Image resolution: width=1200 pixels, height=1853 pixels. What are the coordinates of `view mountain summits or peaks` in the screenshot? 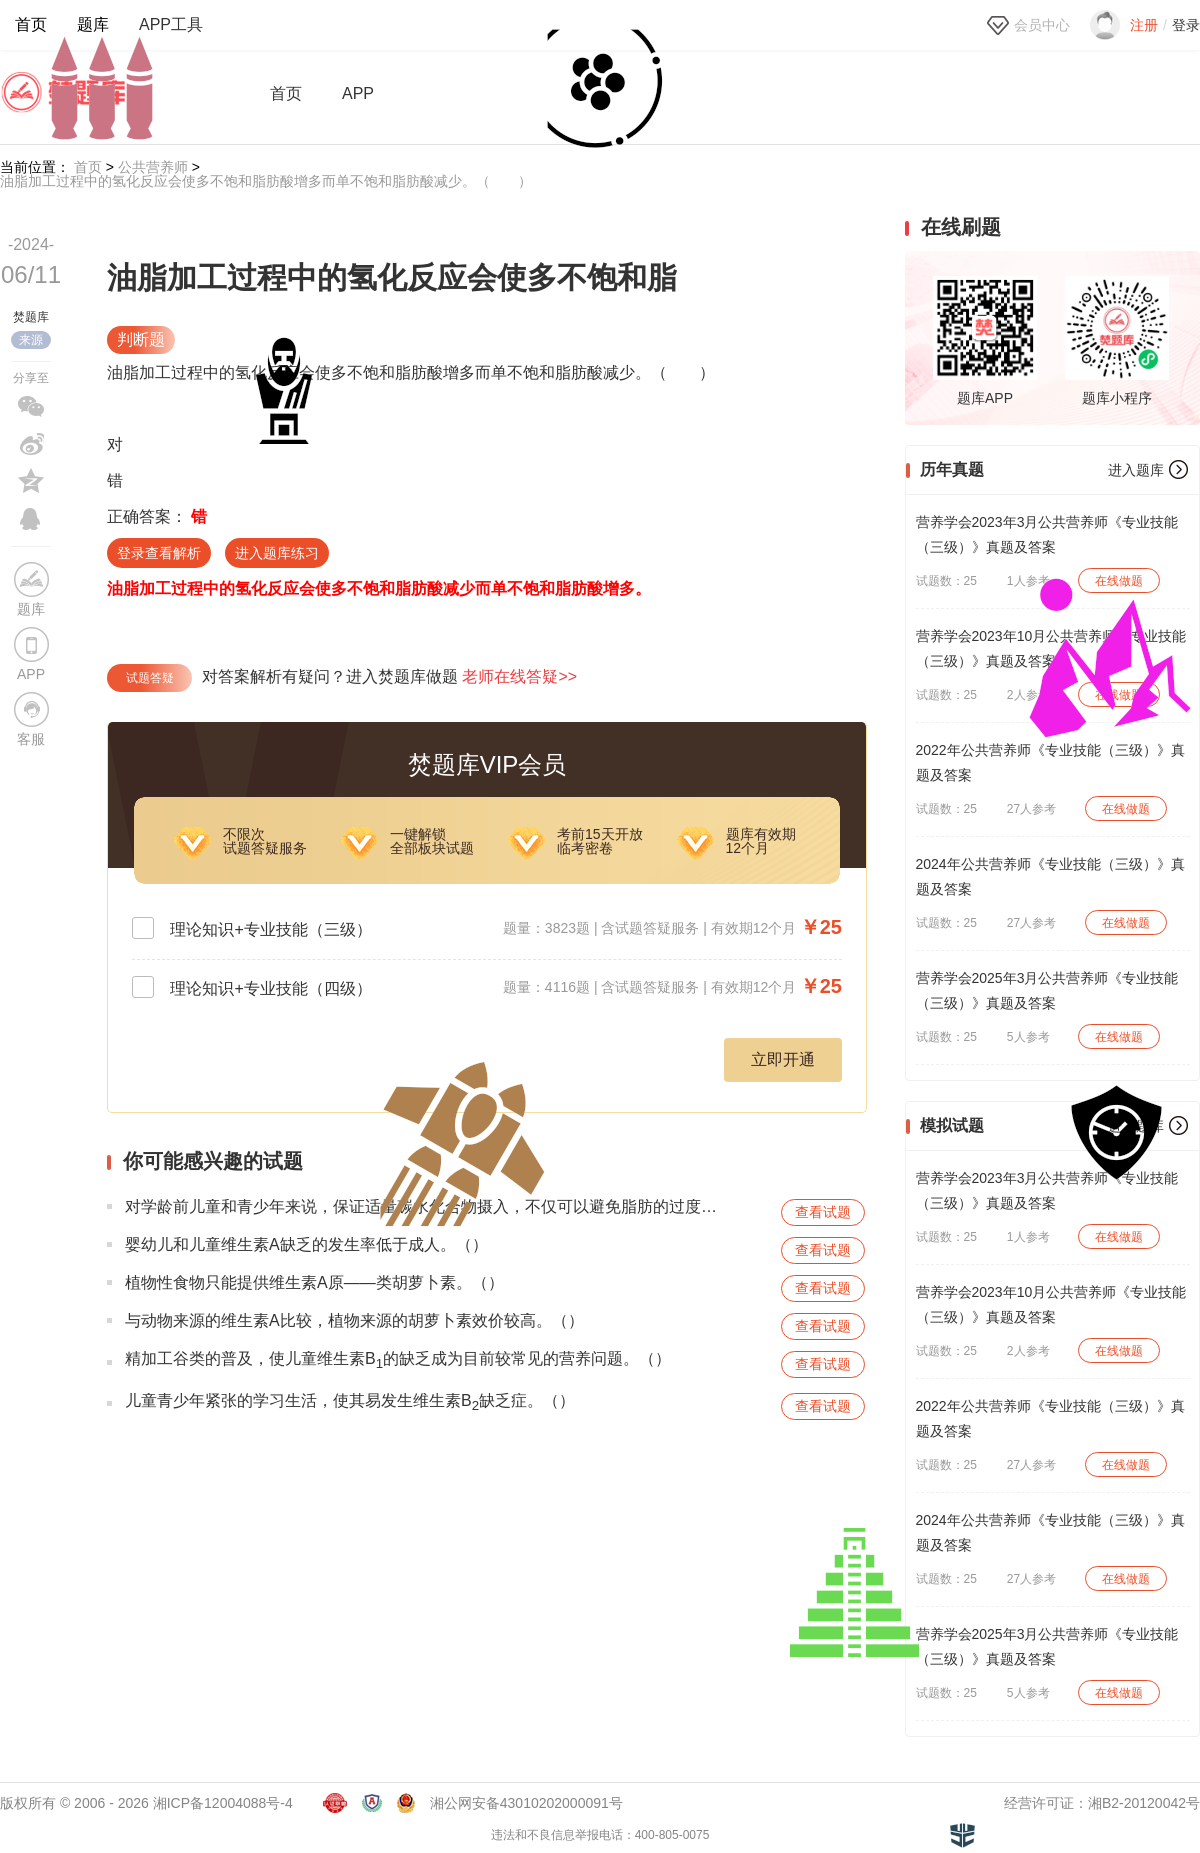 It's located at (1110, 658).